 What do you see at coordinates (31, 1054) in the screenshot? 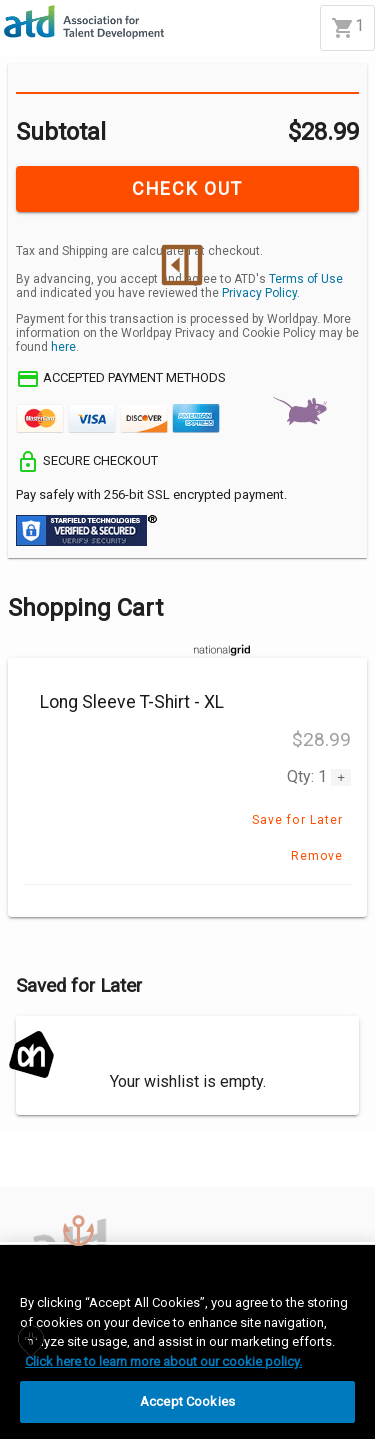
I see `open the Albert Heijn grocery store app` at bounding box center [31, 1054].